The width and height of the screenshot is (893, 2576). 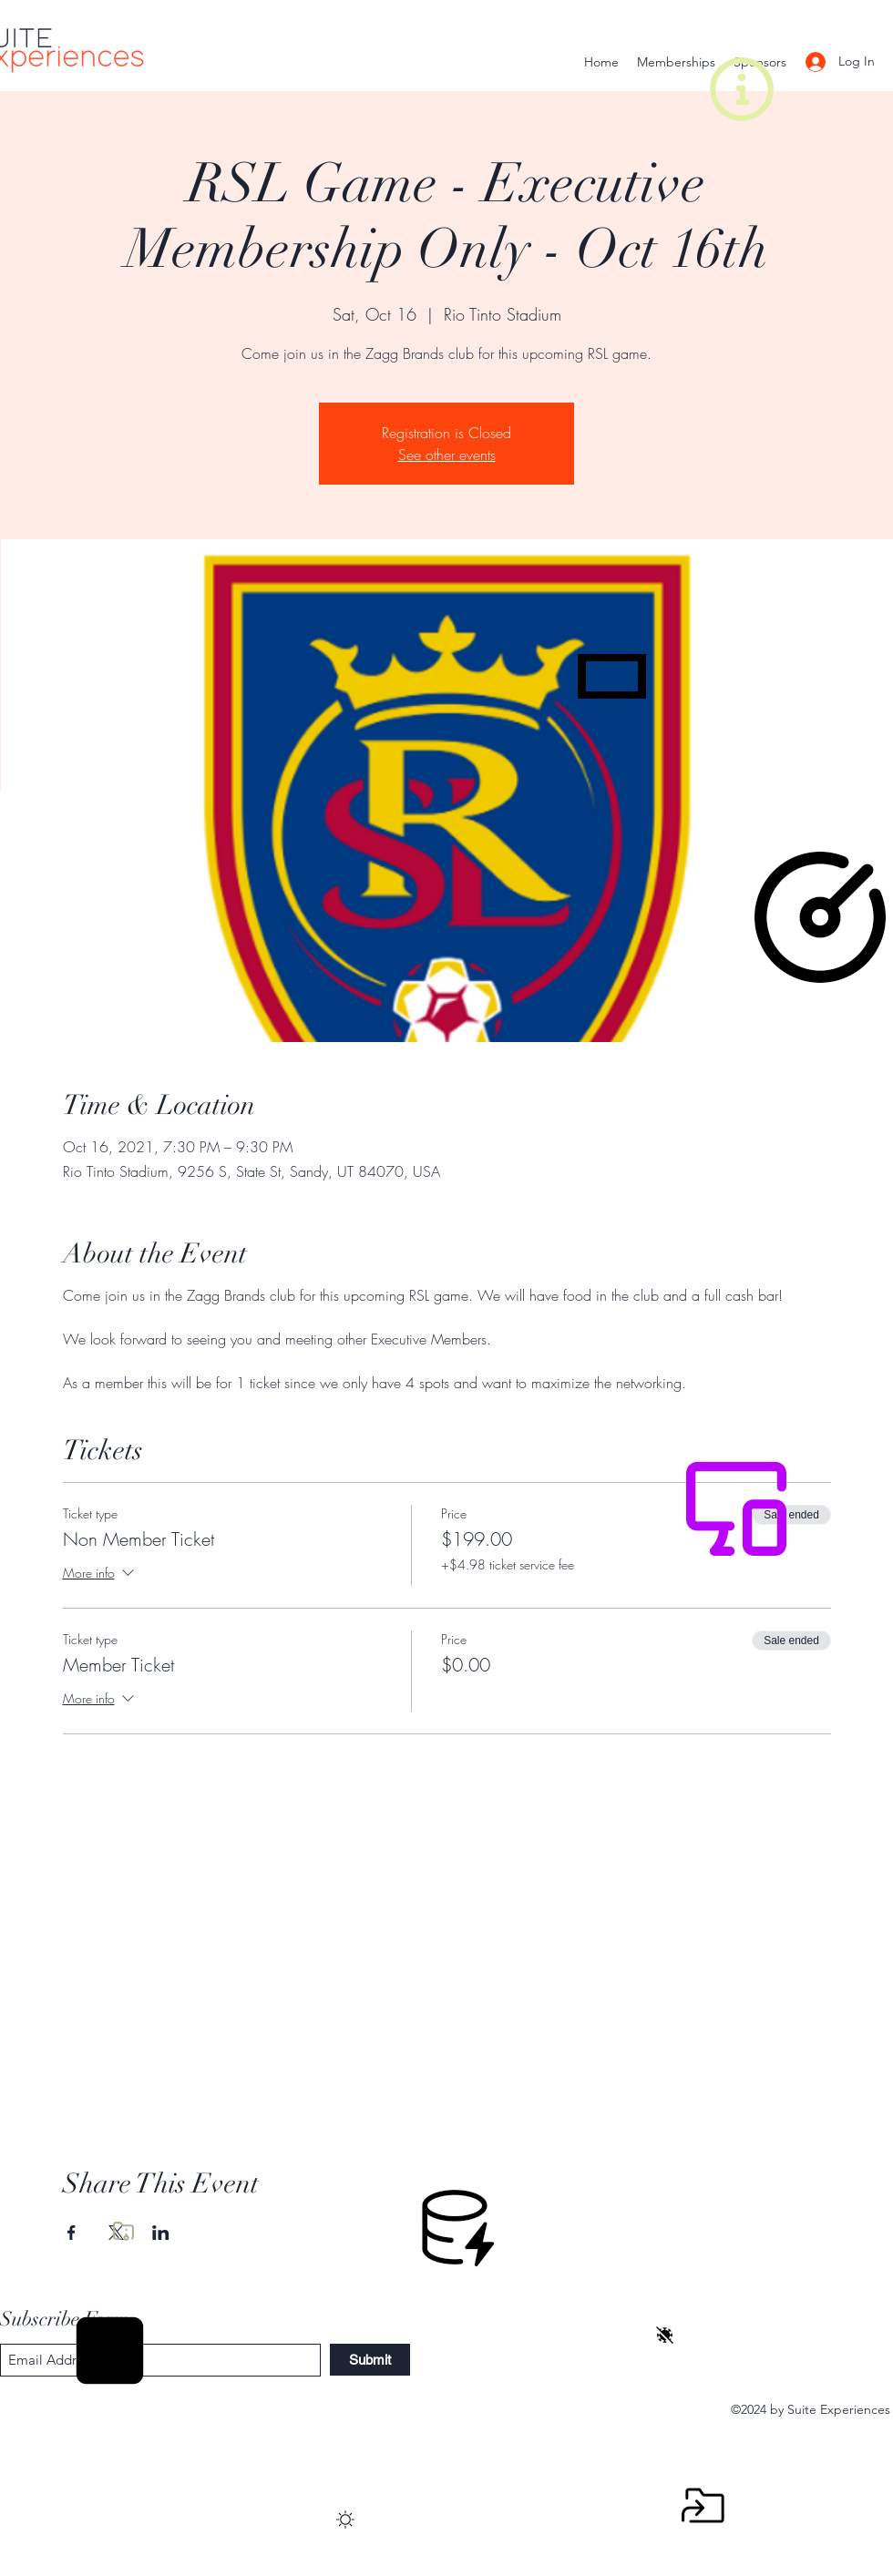 What do you see at coordinates (455, 2227) in the screenshot?
I see `access cached data or storage` at bounding box center [455, 2227].